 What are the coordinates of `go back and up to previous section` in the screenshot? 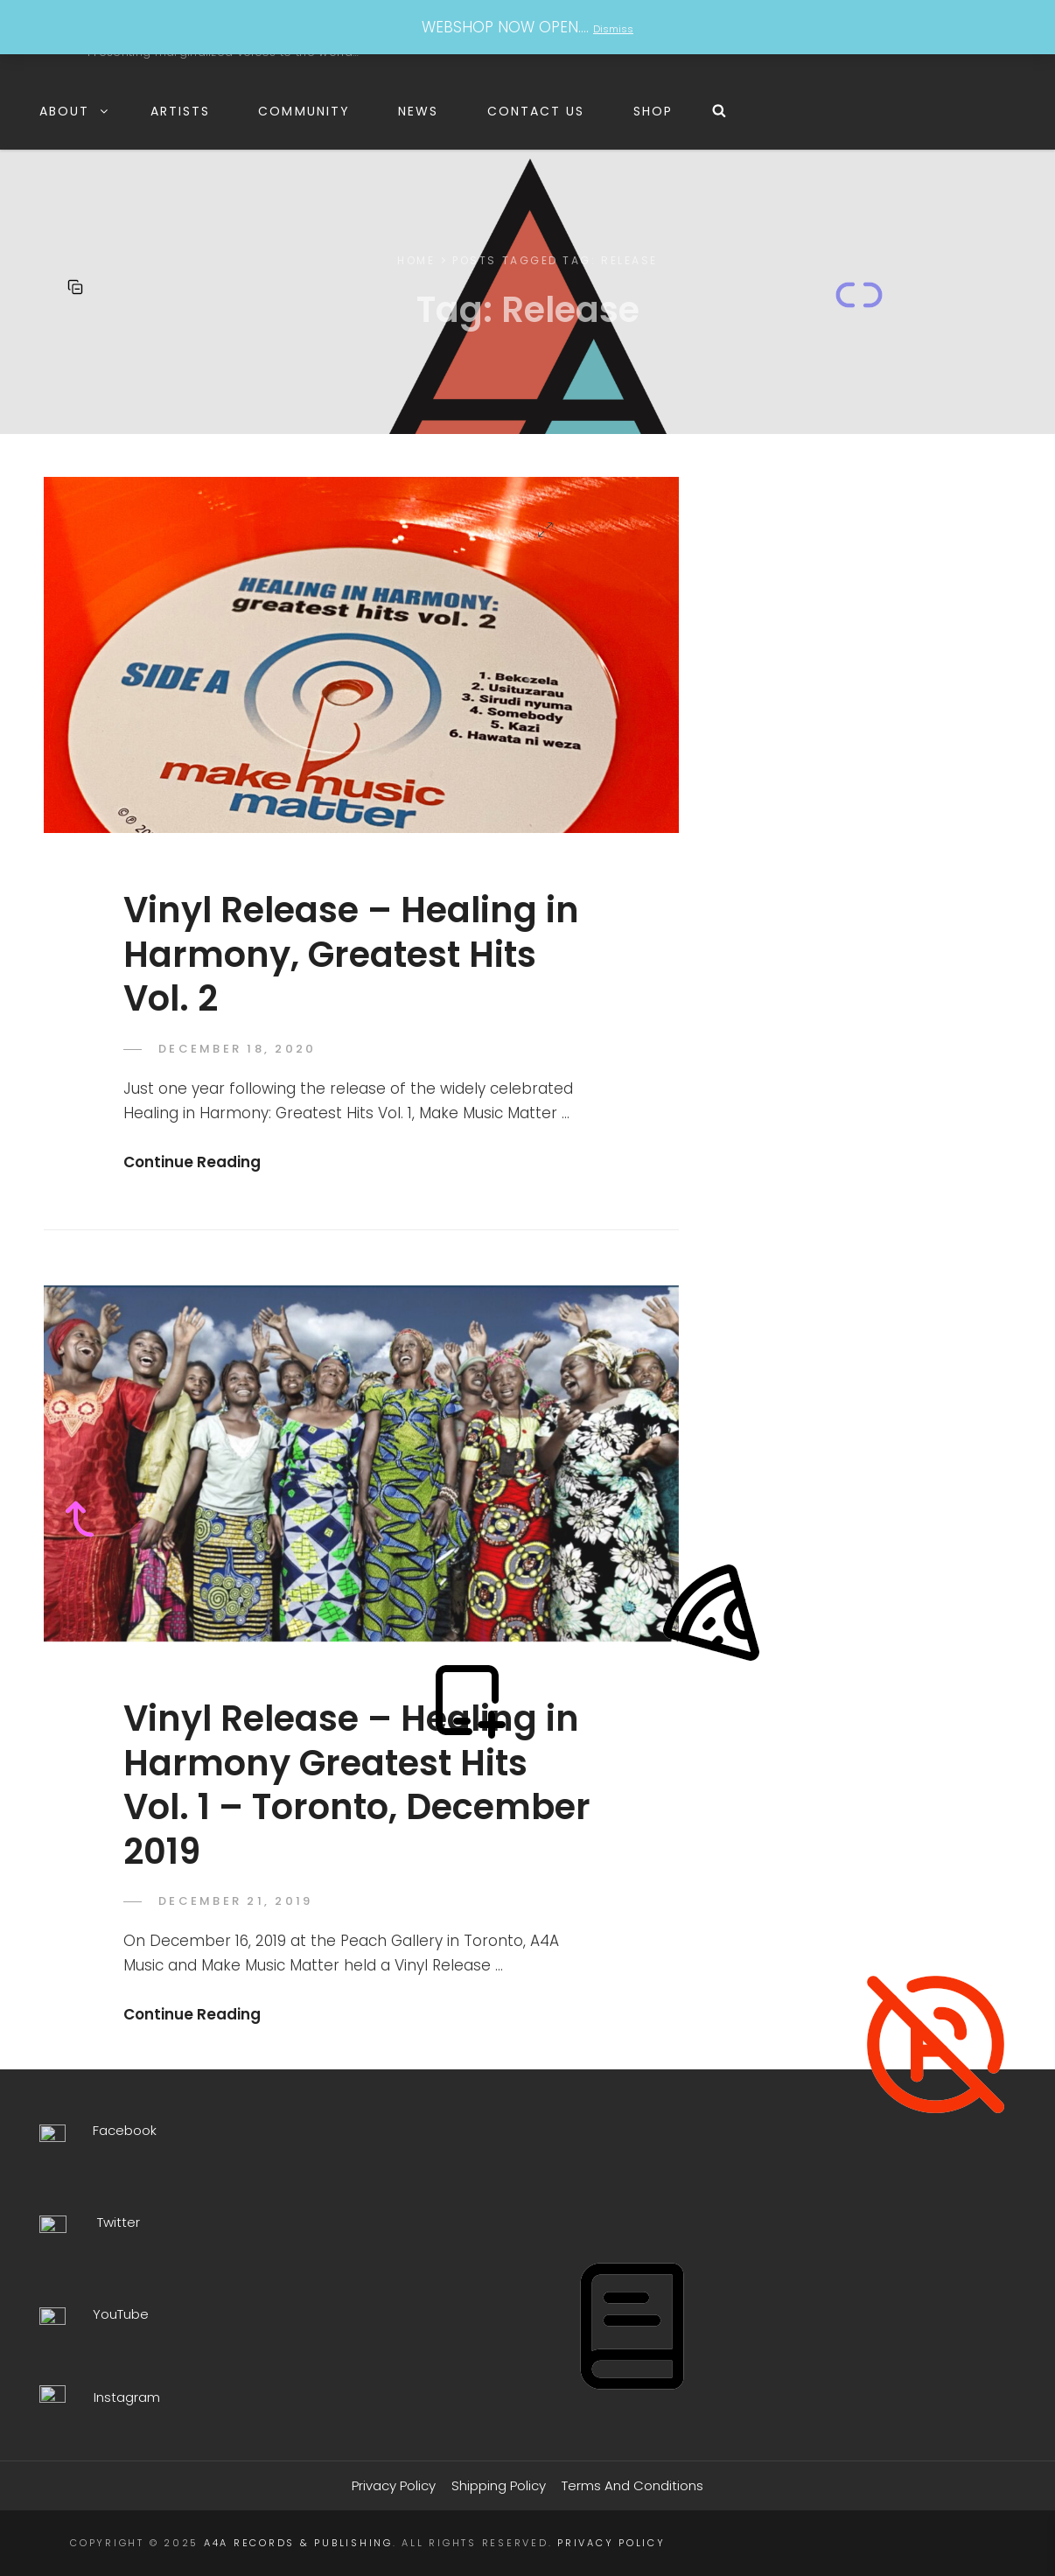 It's located at (80, 1519).